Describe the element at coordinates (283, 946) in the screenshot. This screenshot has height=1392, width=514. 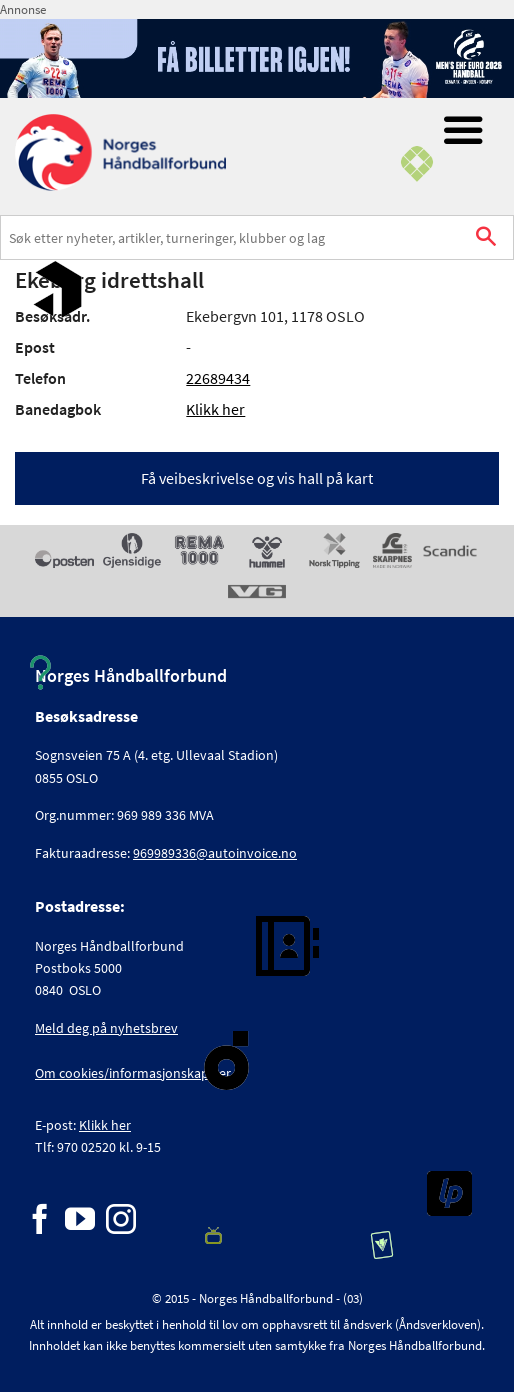
I see `open your contacts list` at that location.